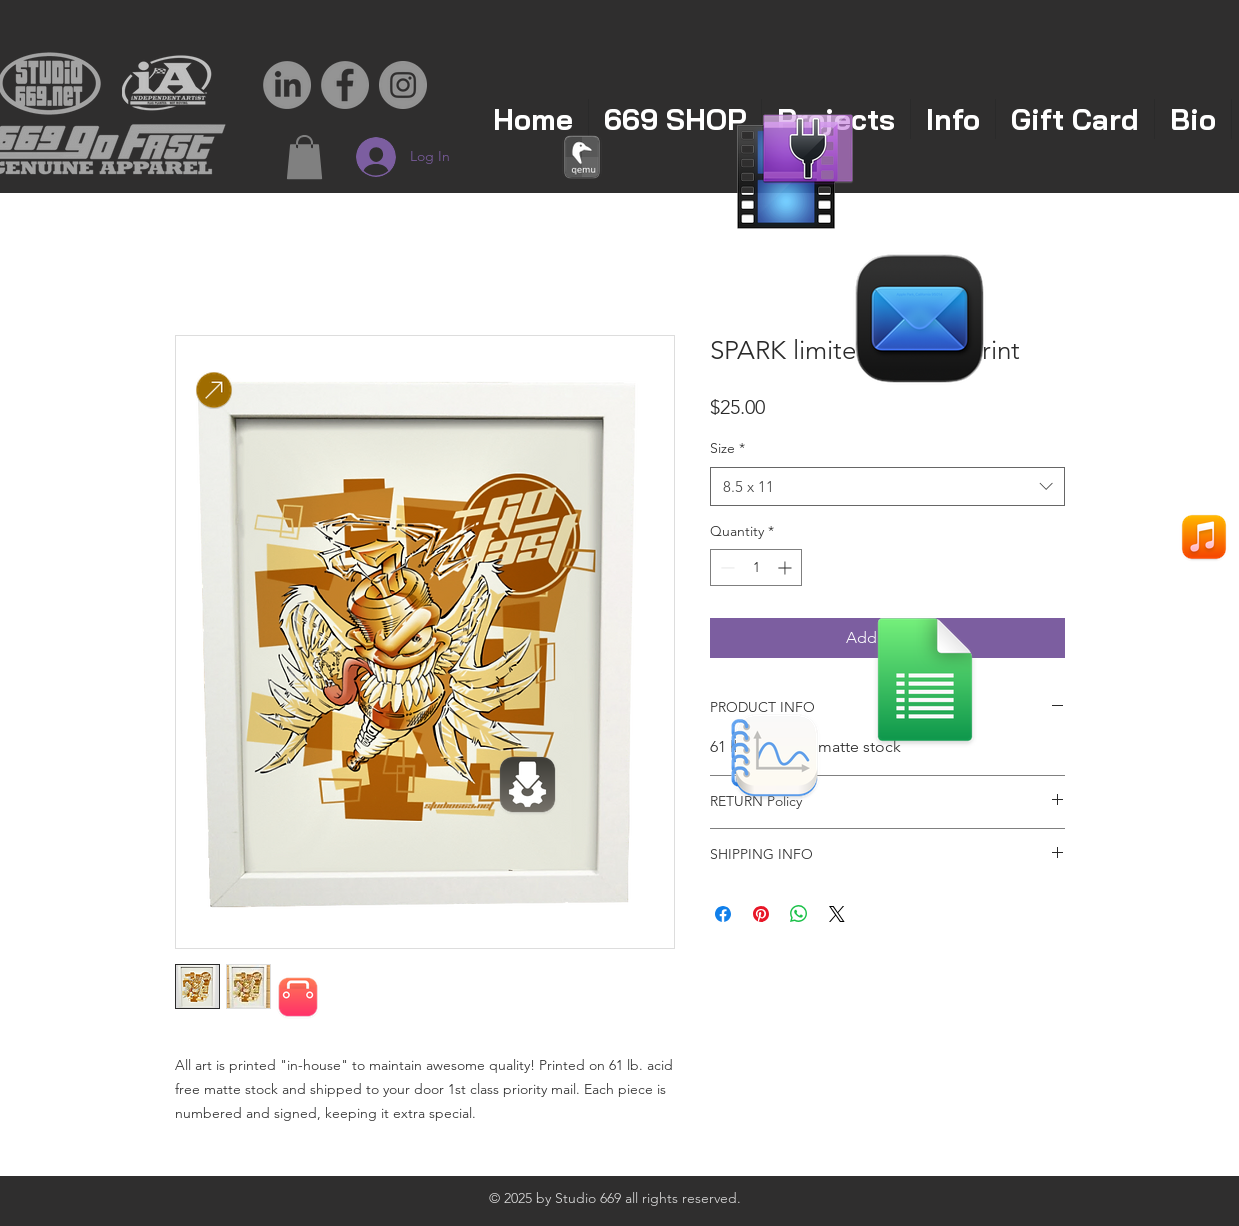  I want to click on open gear lever app for managing appimages, so click(527, 784).